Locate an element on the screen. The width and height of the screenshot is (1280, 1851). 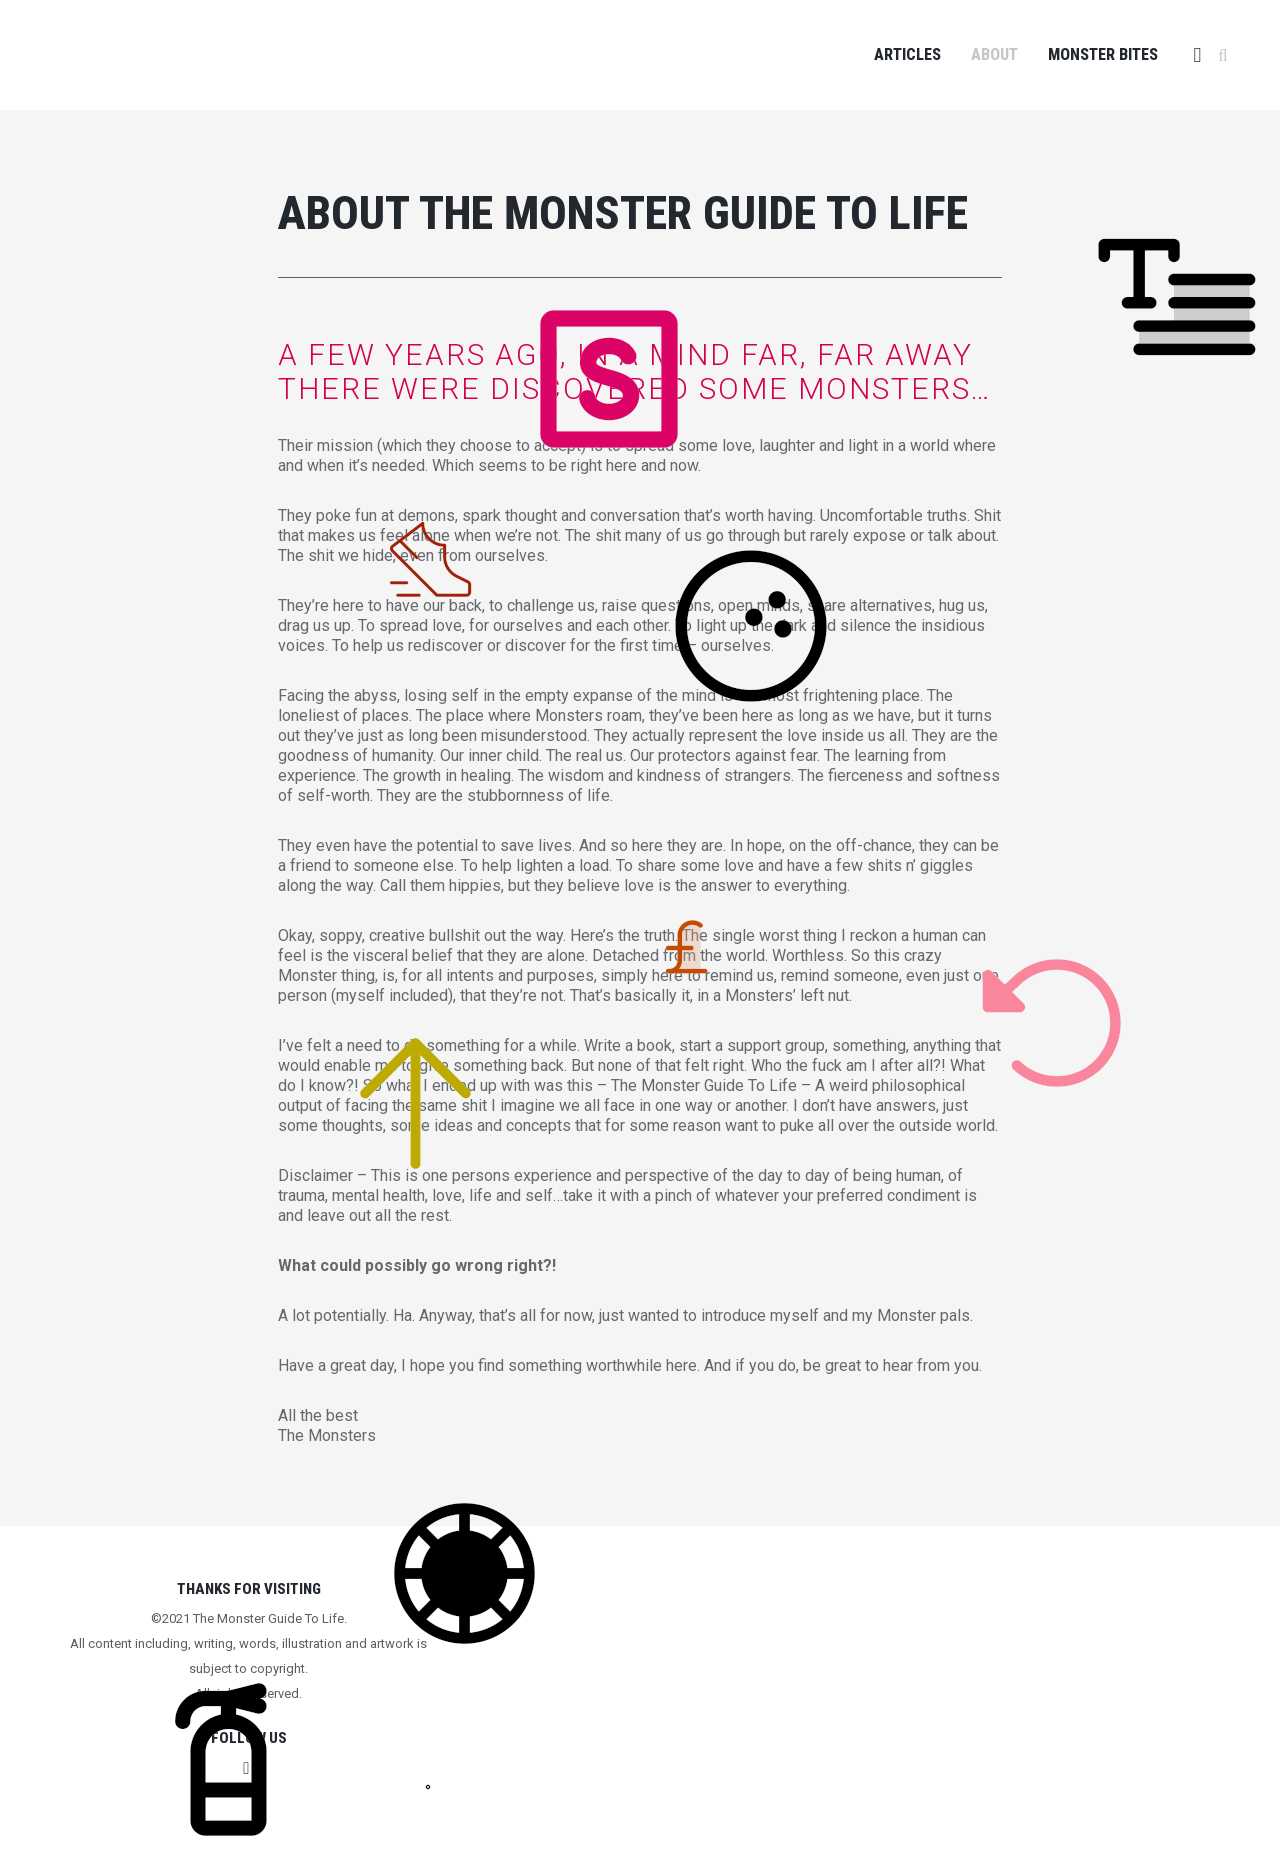
indicates an unread notification or new item is located at coordinates (428, 1787).